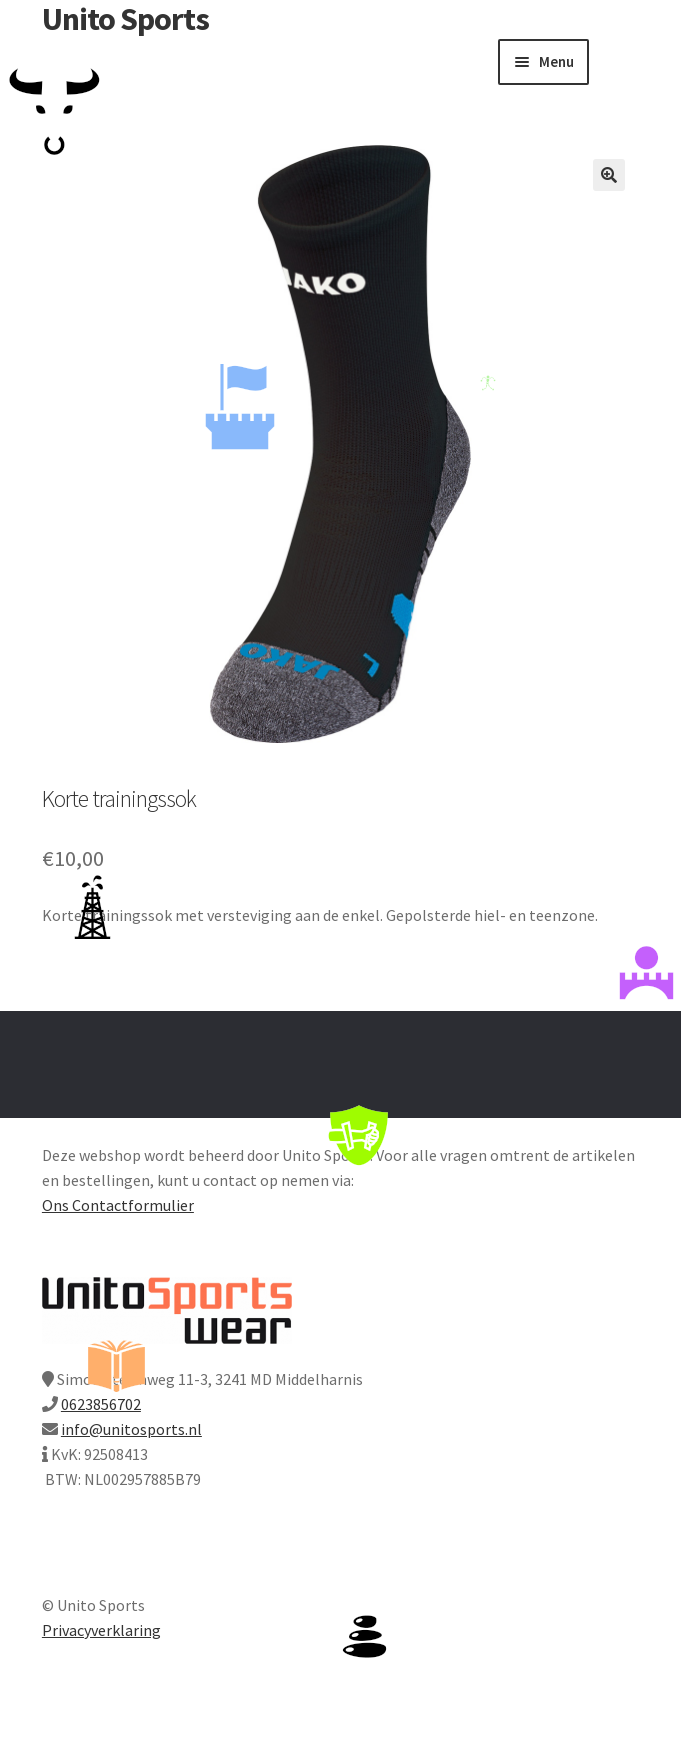  I want to click on capture the flag or territory marker, so click(240, 406).